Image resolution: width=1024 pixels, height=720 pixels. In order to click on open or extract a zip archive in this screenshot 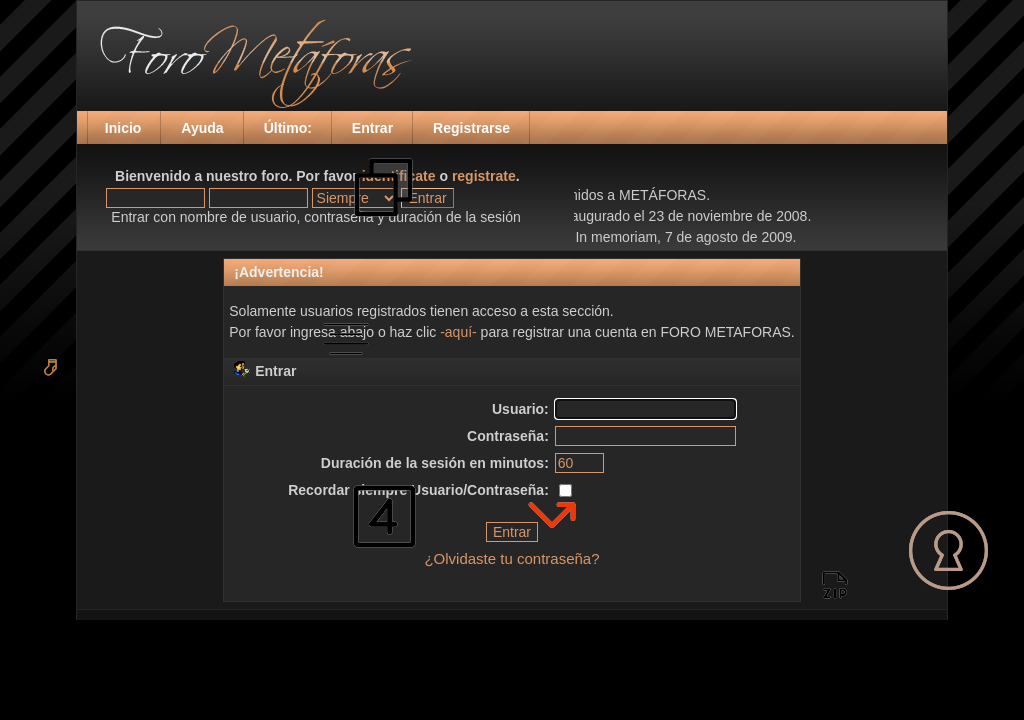, I will do `click(835, 586)`.